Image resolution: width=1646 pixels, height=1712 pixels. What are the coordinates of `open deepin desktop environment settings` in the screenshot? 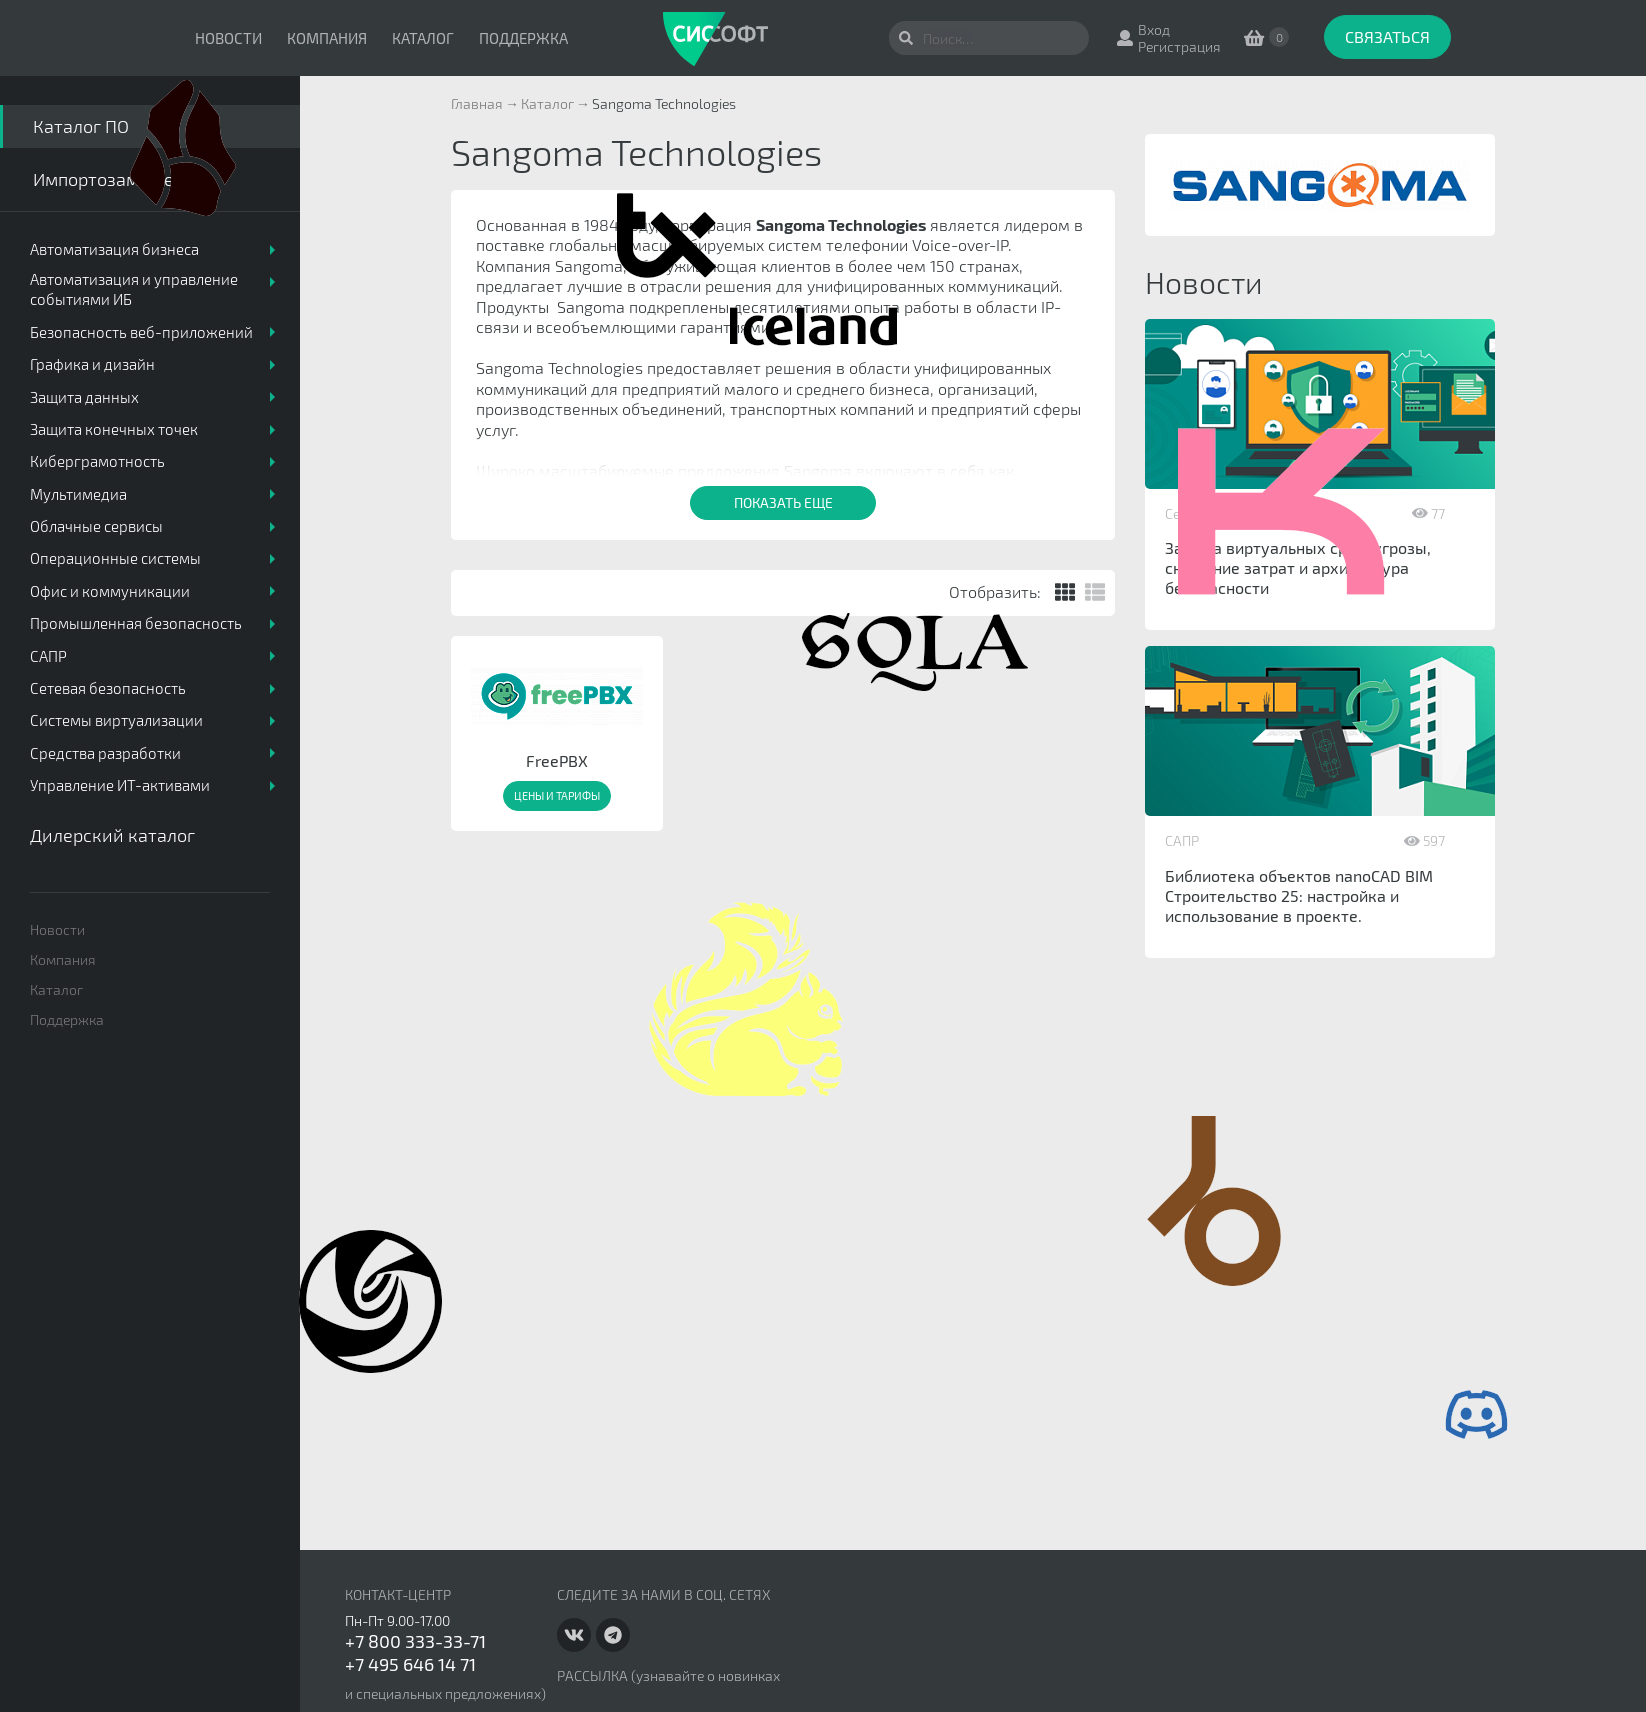 It's located at (370, 1301).